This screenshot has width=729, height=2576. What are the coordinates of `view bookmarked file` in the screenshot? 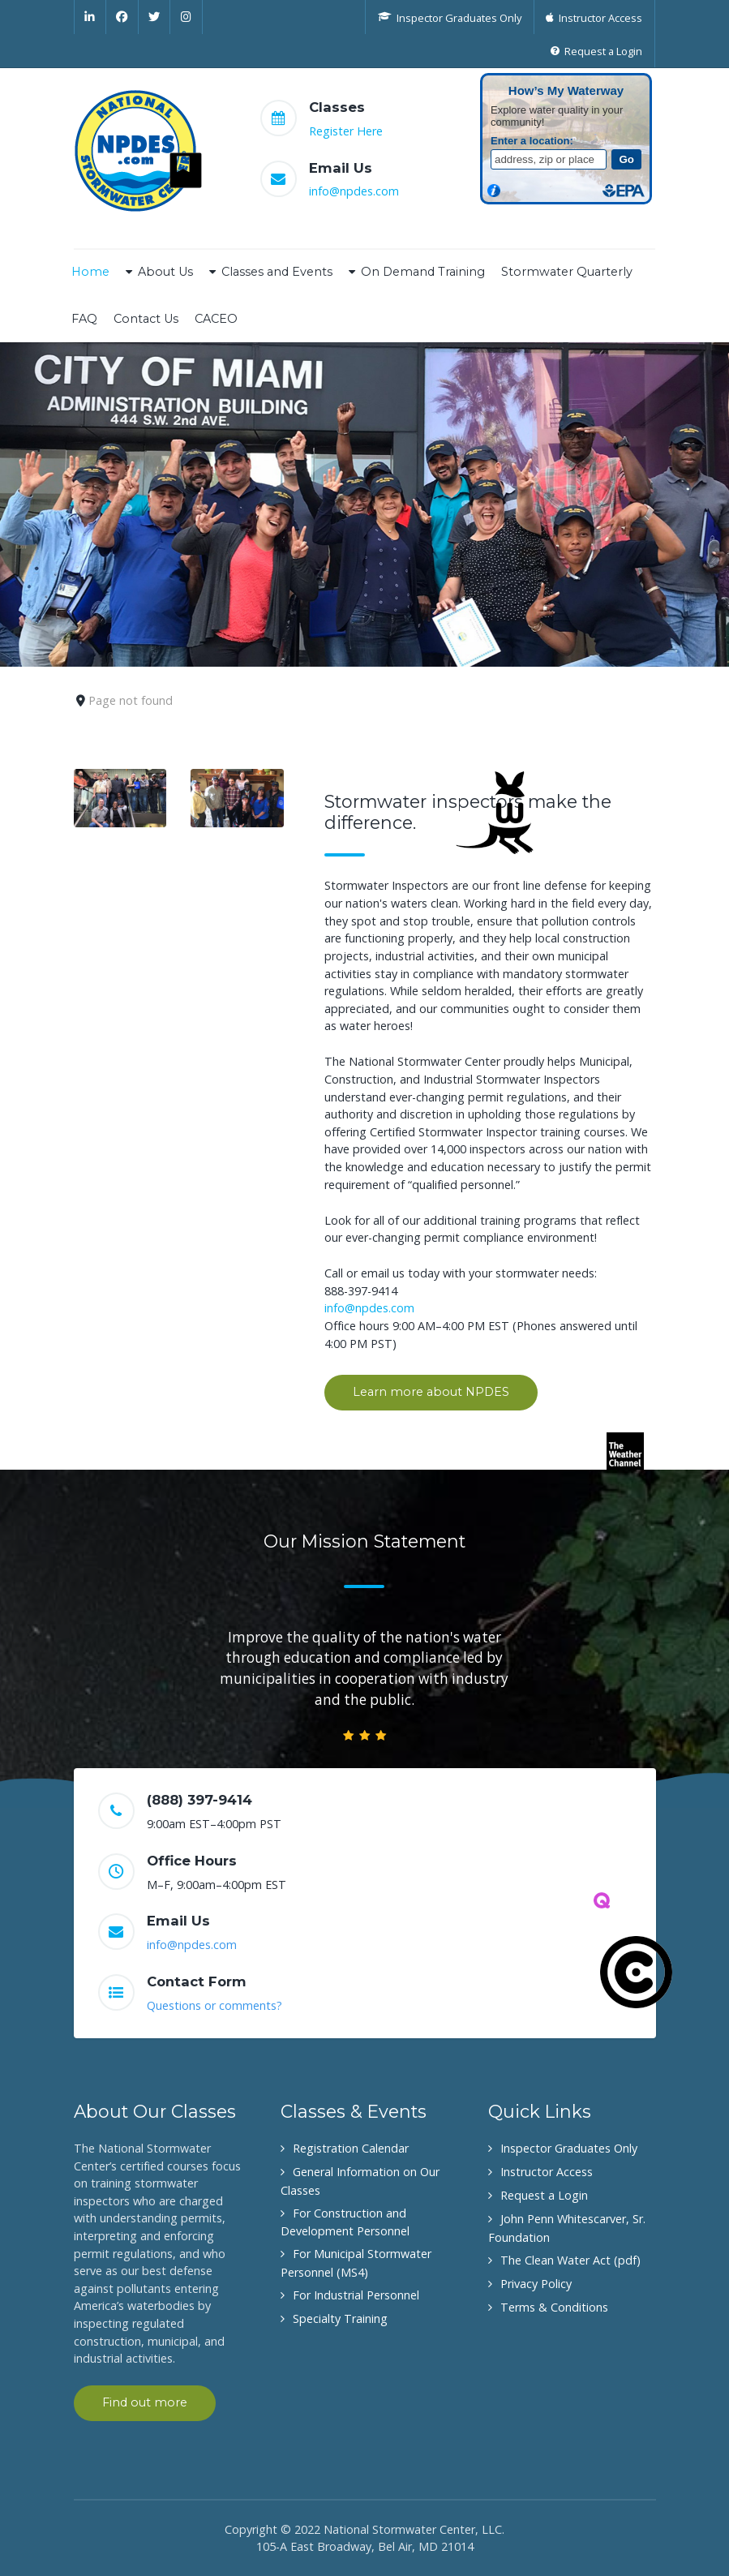 It's located at (186, 170).